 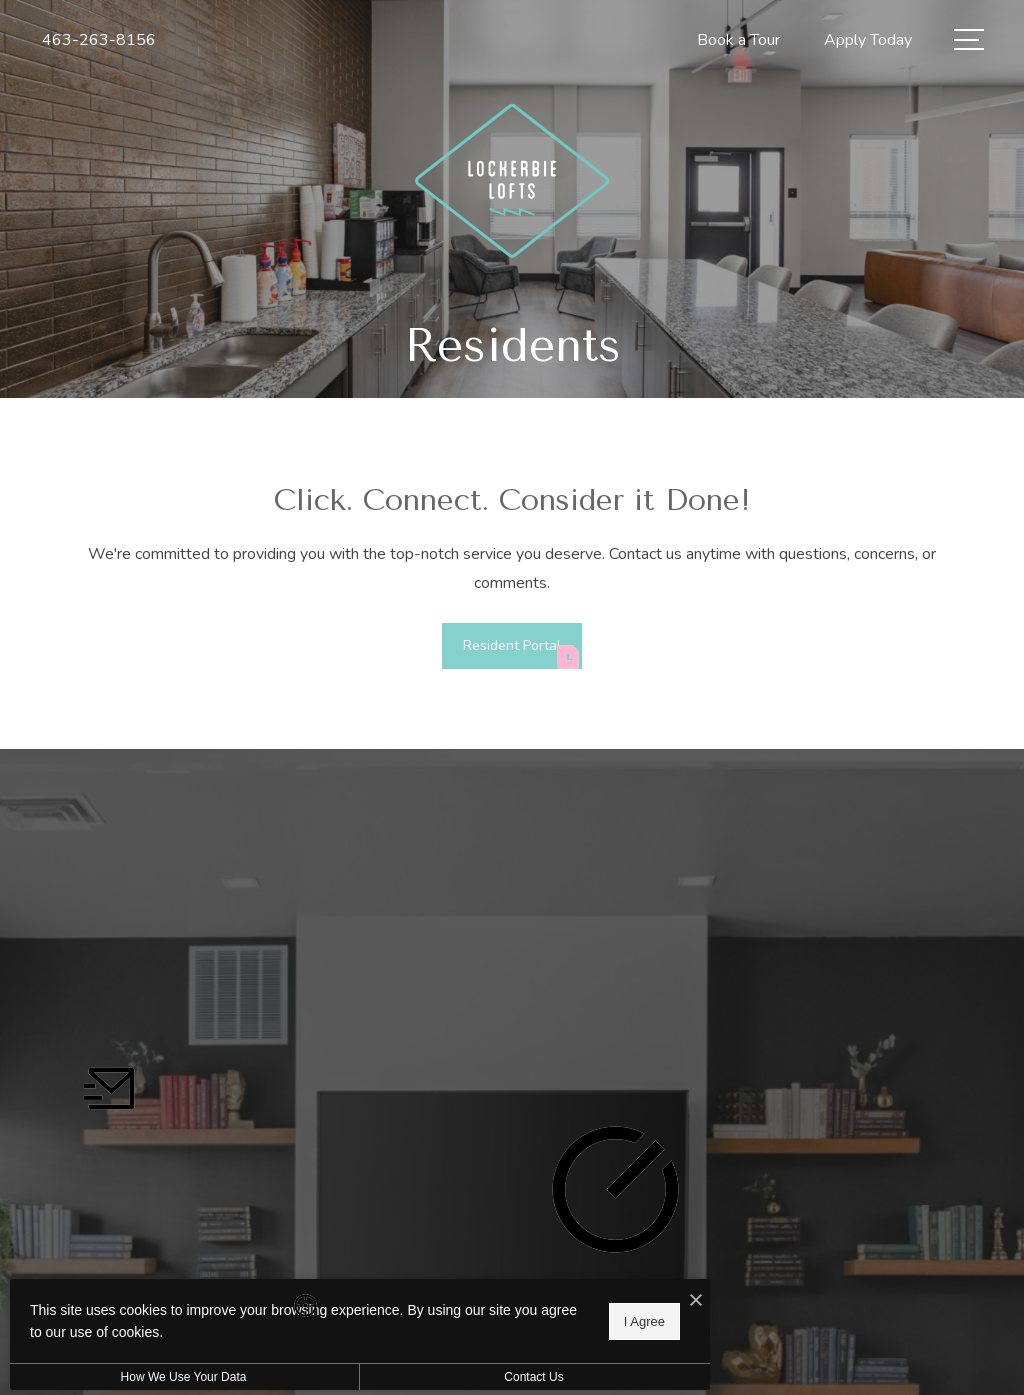 I want to click on send an email or message, so click(x=111, y=1088).